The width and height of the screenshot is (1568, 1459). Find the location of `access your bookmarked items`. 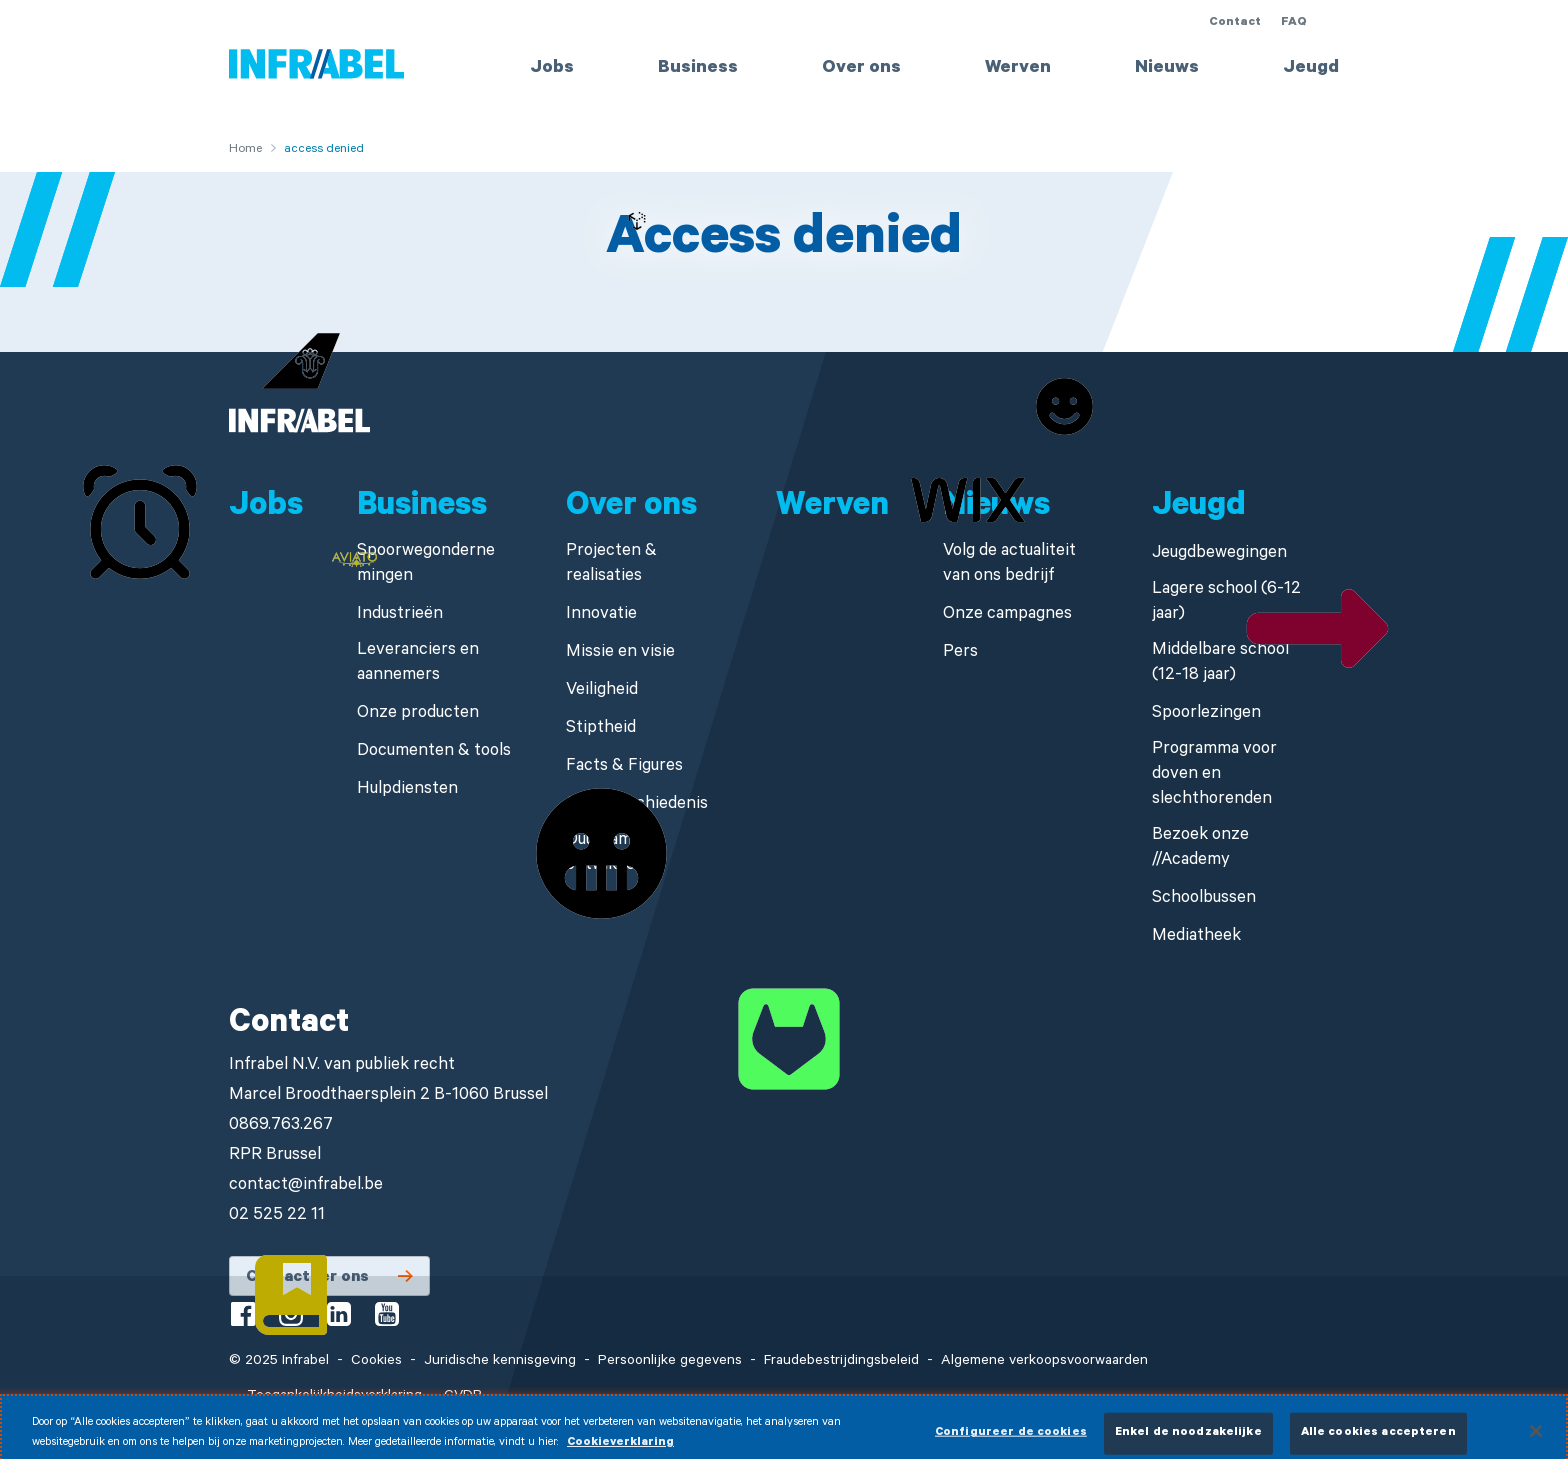

access your bookmarked items is located at coordinates (291, 1295).